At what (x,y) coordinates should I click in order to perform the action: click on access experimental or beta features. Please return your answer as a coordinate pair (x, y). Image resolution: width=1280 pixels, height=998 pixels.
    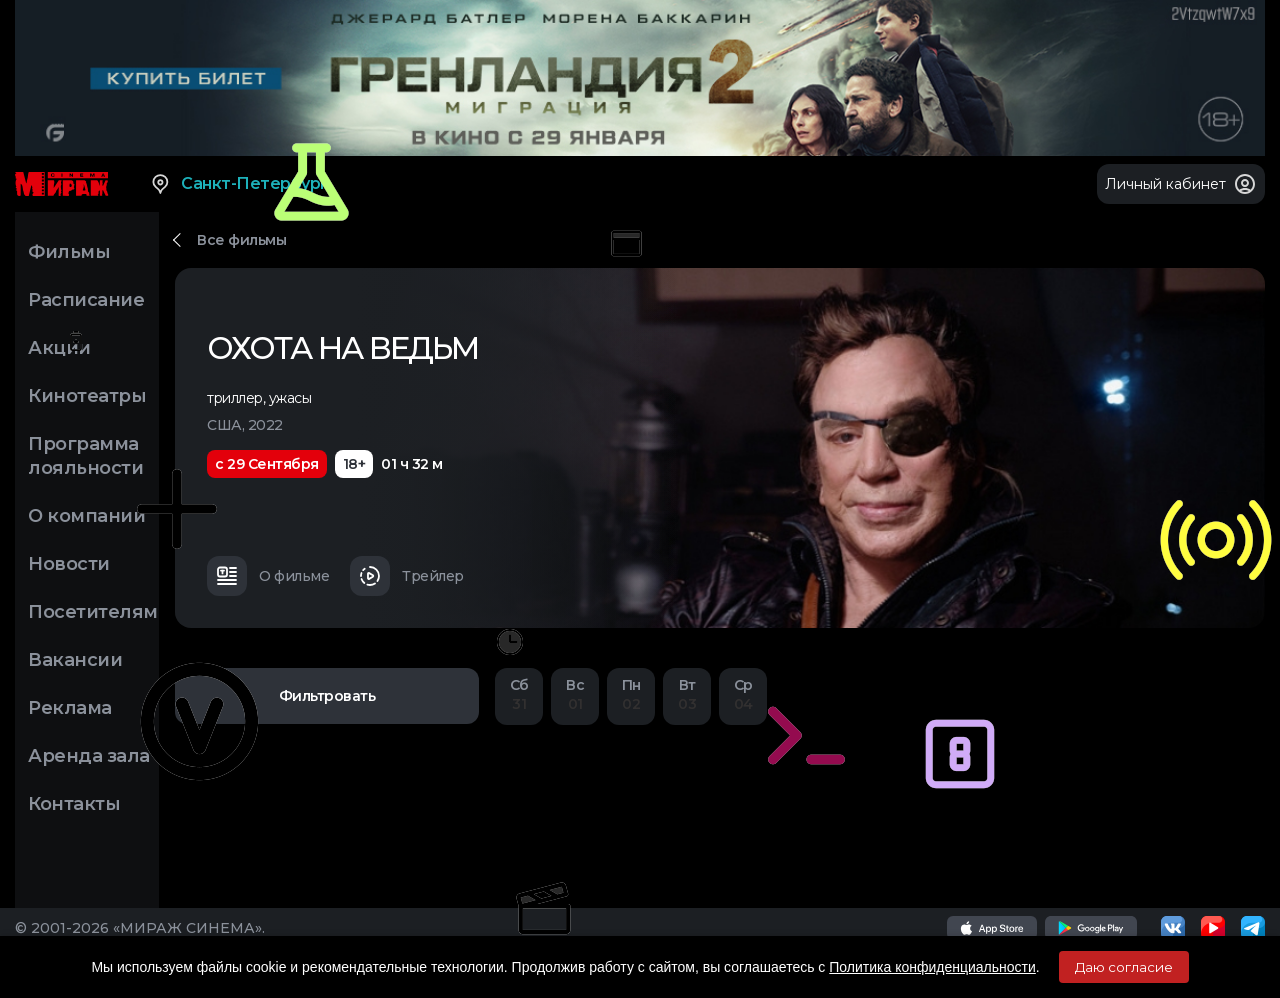
    Looking at the image, I should click on (311, 183).